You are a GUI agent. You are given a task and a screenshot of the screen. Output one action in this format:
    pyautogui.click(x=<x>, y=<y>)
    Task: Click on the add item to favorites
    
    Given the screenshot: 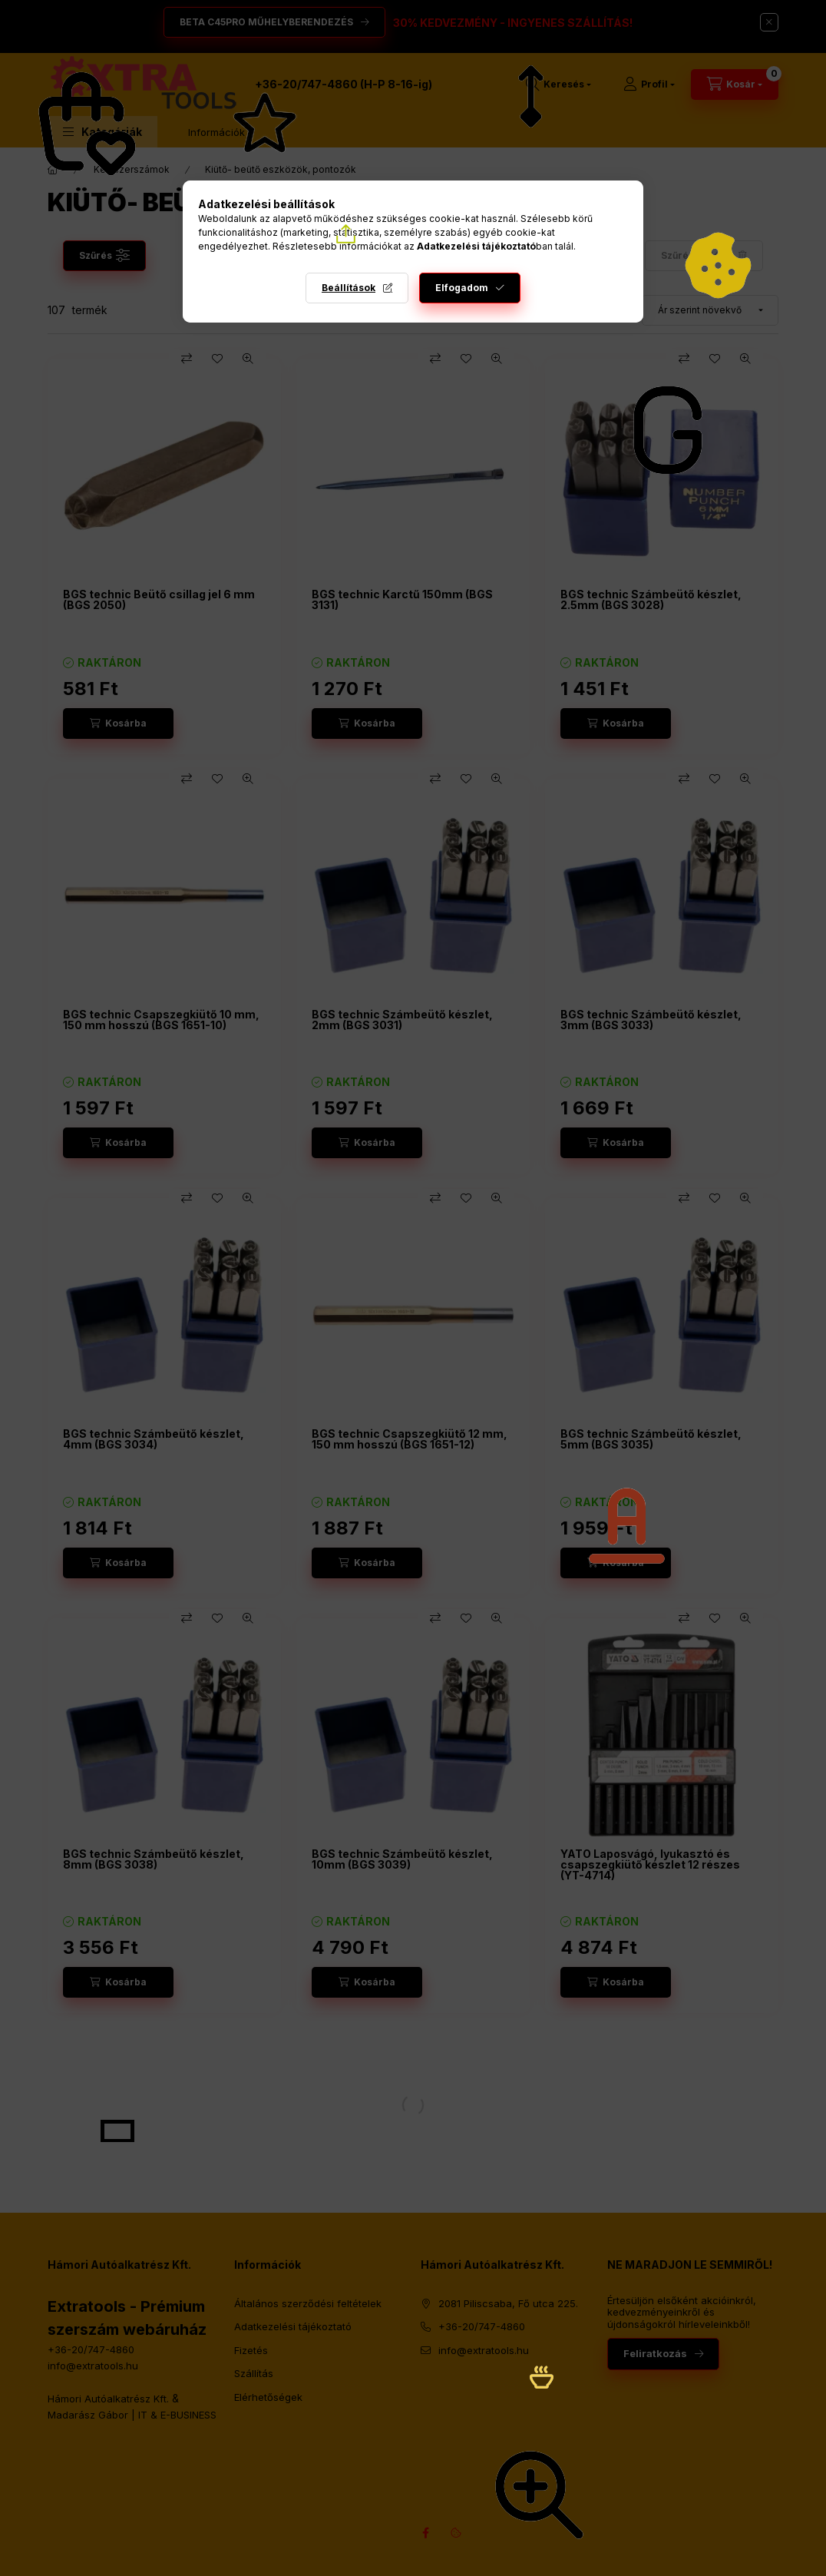 What is the action you would take?
    pyautogui.click(x=265, y=124)
    